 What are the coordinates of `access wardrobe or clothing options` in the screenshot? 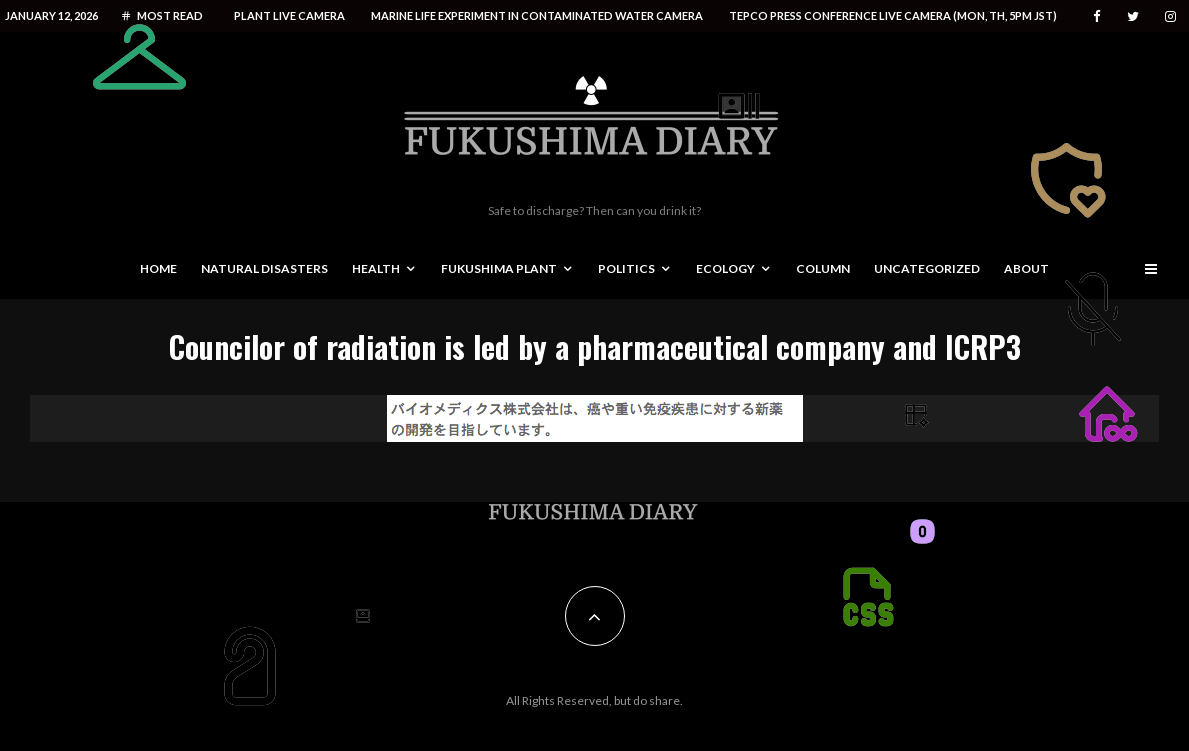 It's located at (139, 61).